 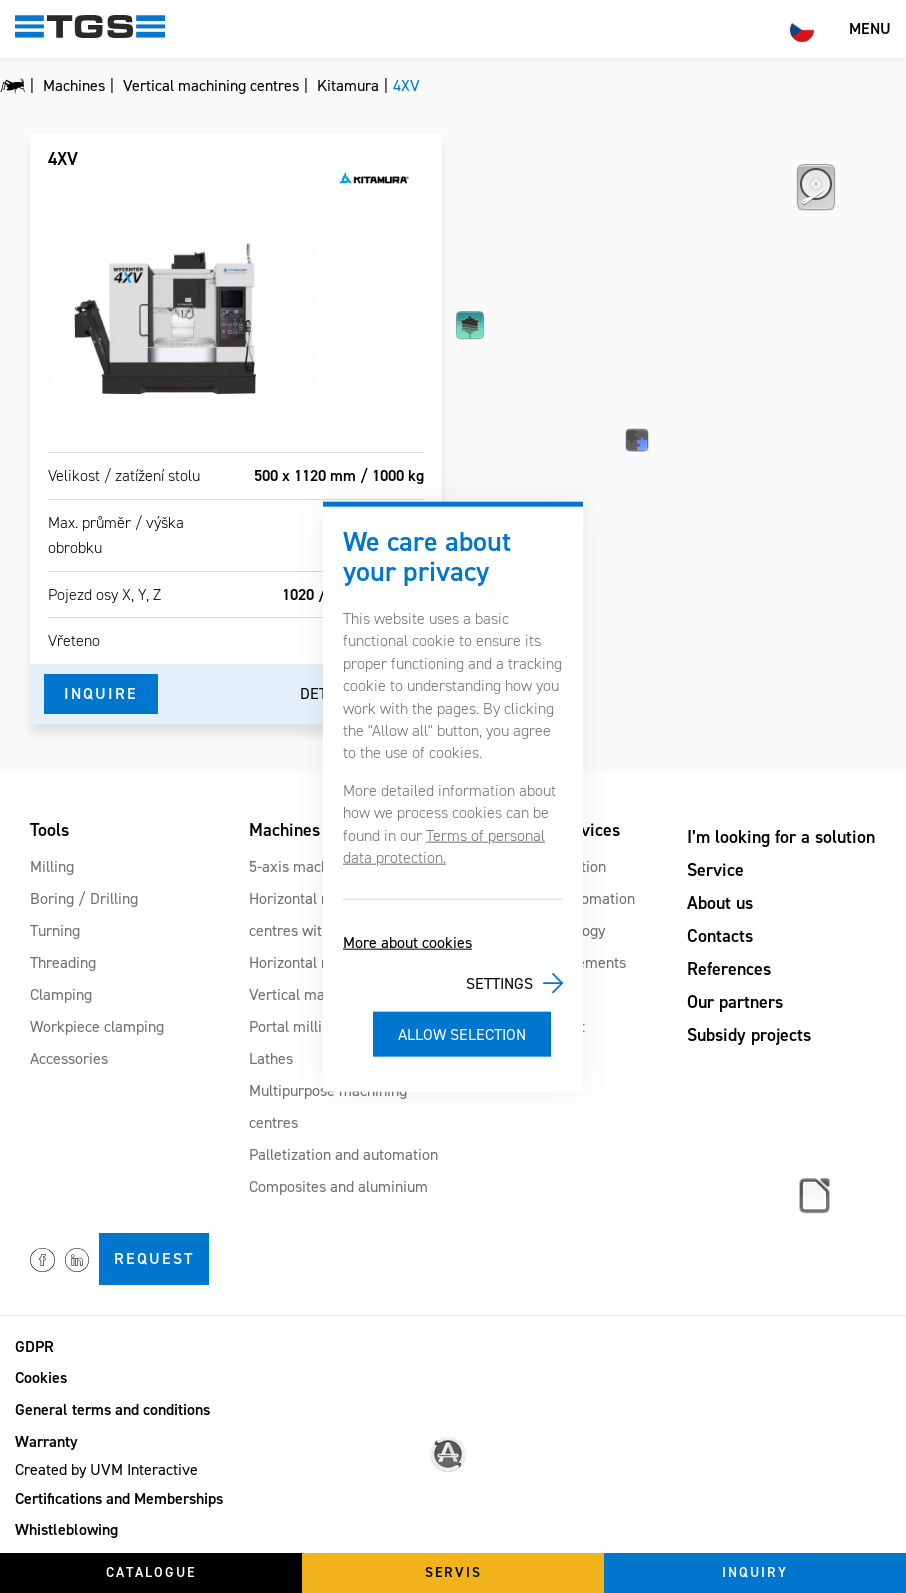 I want to click on open the software update manager, so click(x=448, y=1454).